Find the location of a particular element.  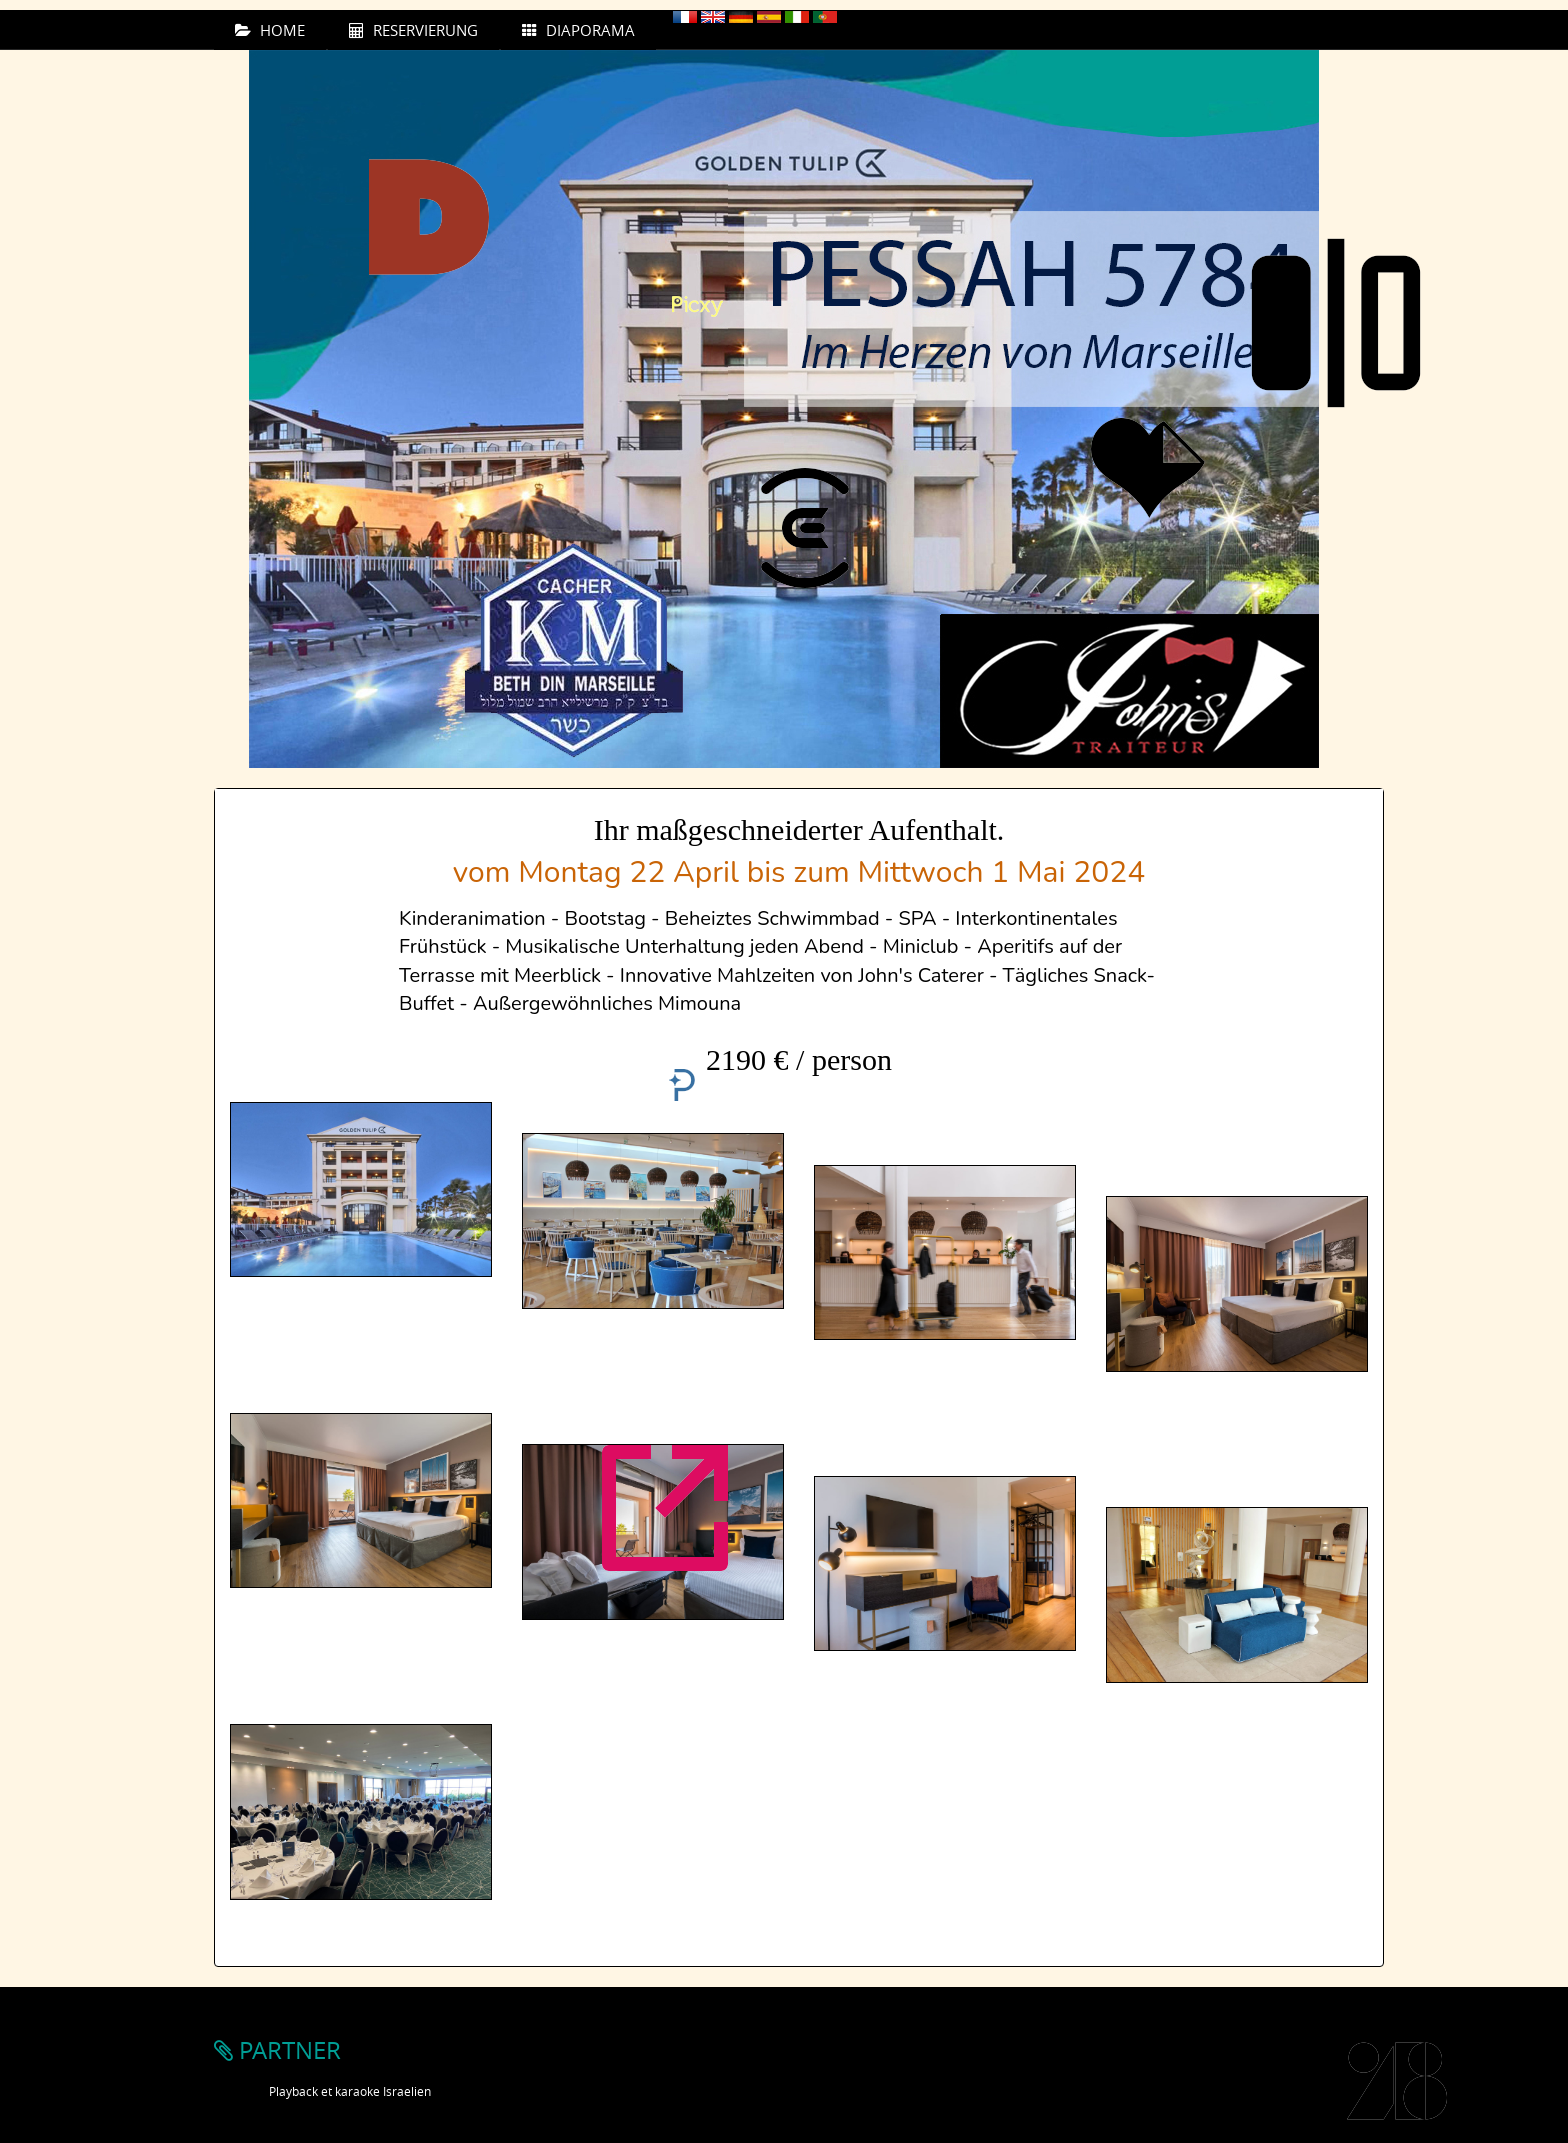

open the Picxy stock photography platform is located at coordinates (697, 306).